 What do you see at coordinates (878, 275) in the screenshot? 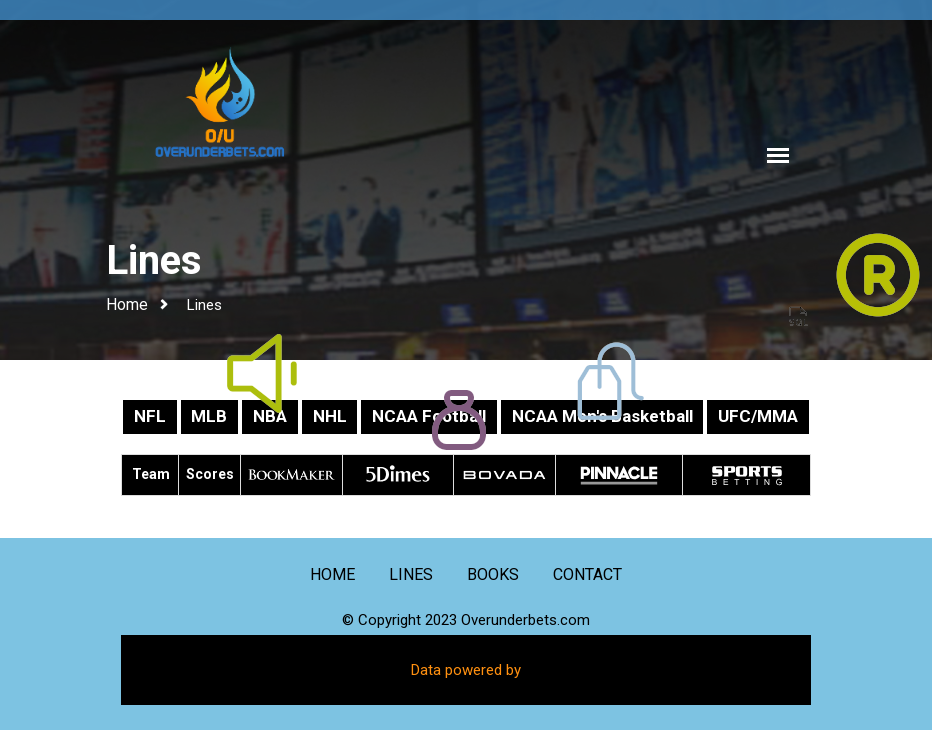
I see `indicates registered trademark status` at bounding box center [878, 275].